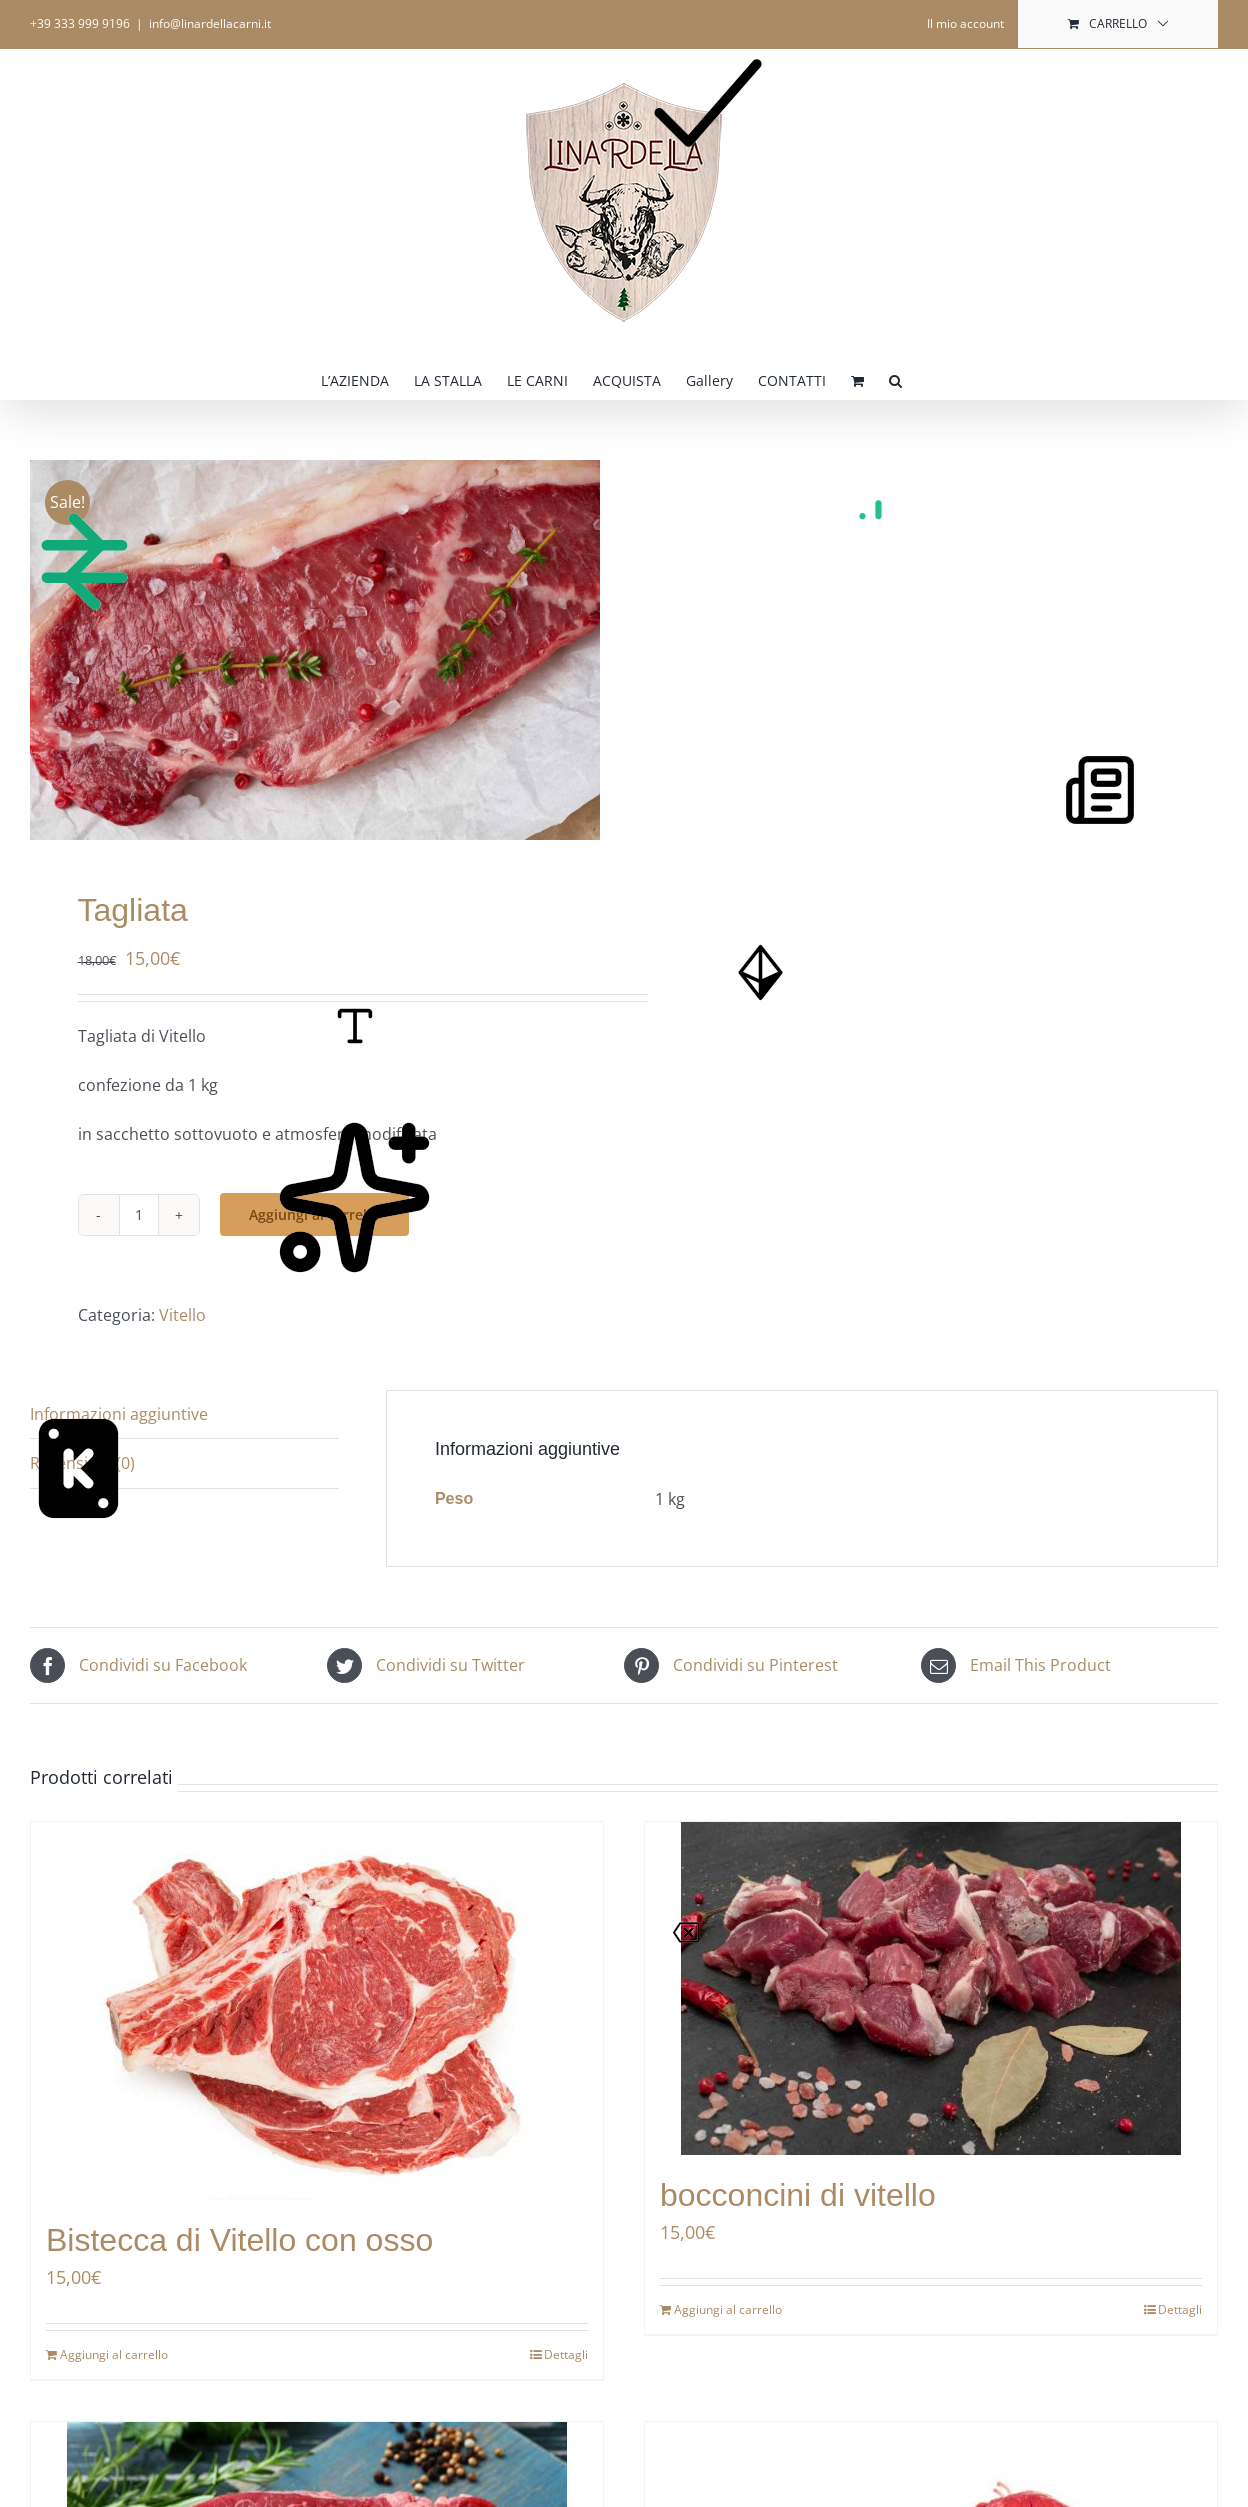 Image resolution: width=1248 pixels, height=2507 pixels. What do you see at coordinates (78, 1468) in the screenshot?
I see `king playing card in a card game app` at bounding box center [78, 1468].